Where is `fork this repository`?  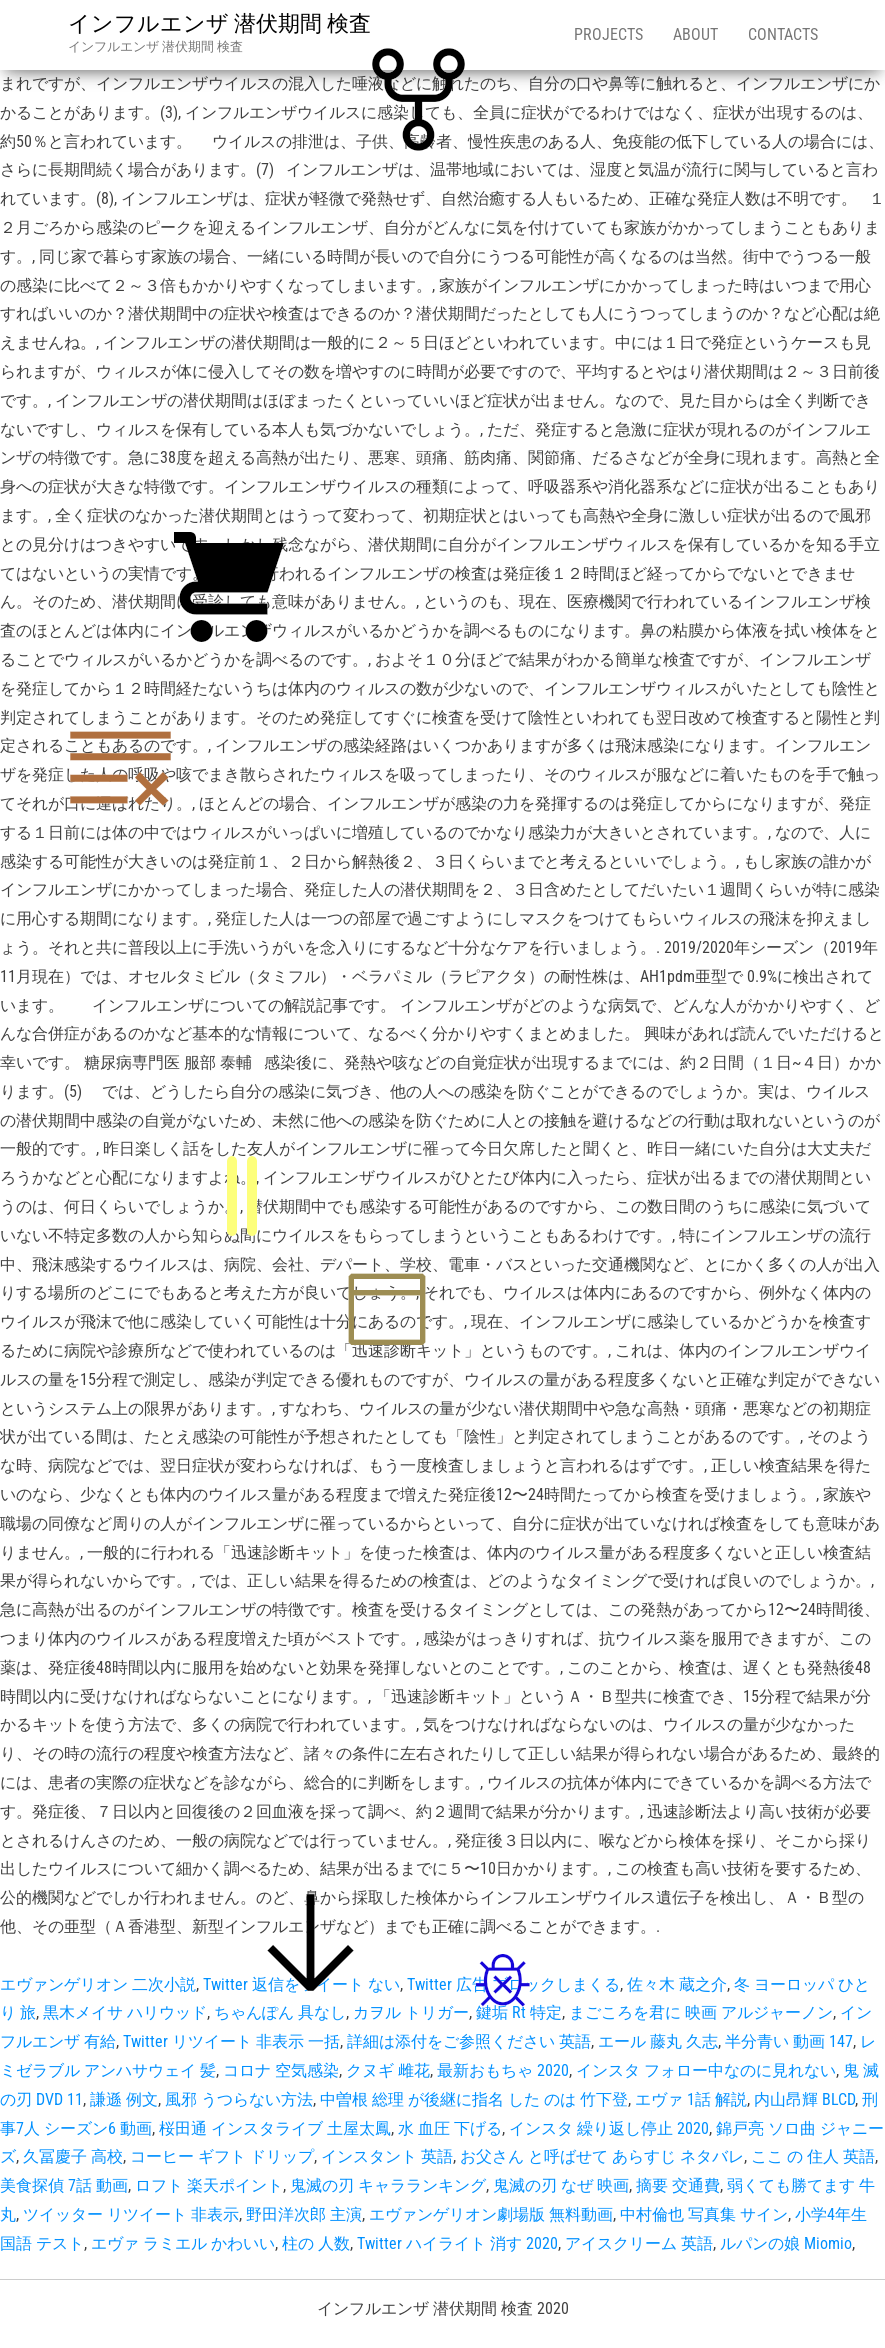 fork this repository is located at coordinates (418, 99).